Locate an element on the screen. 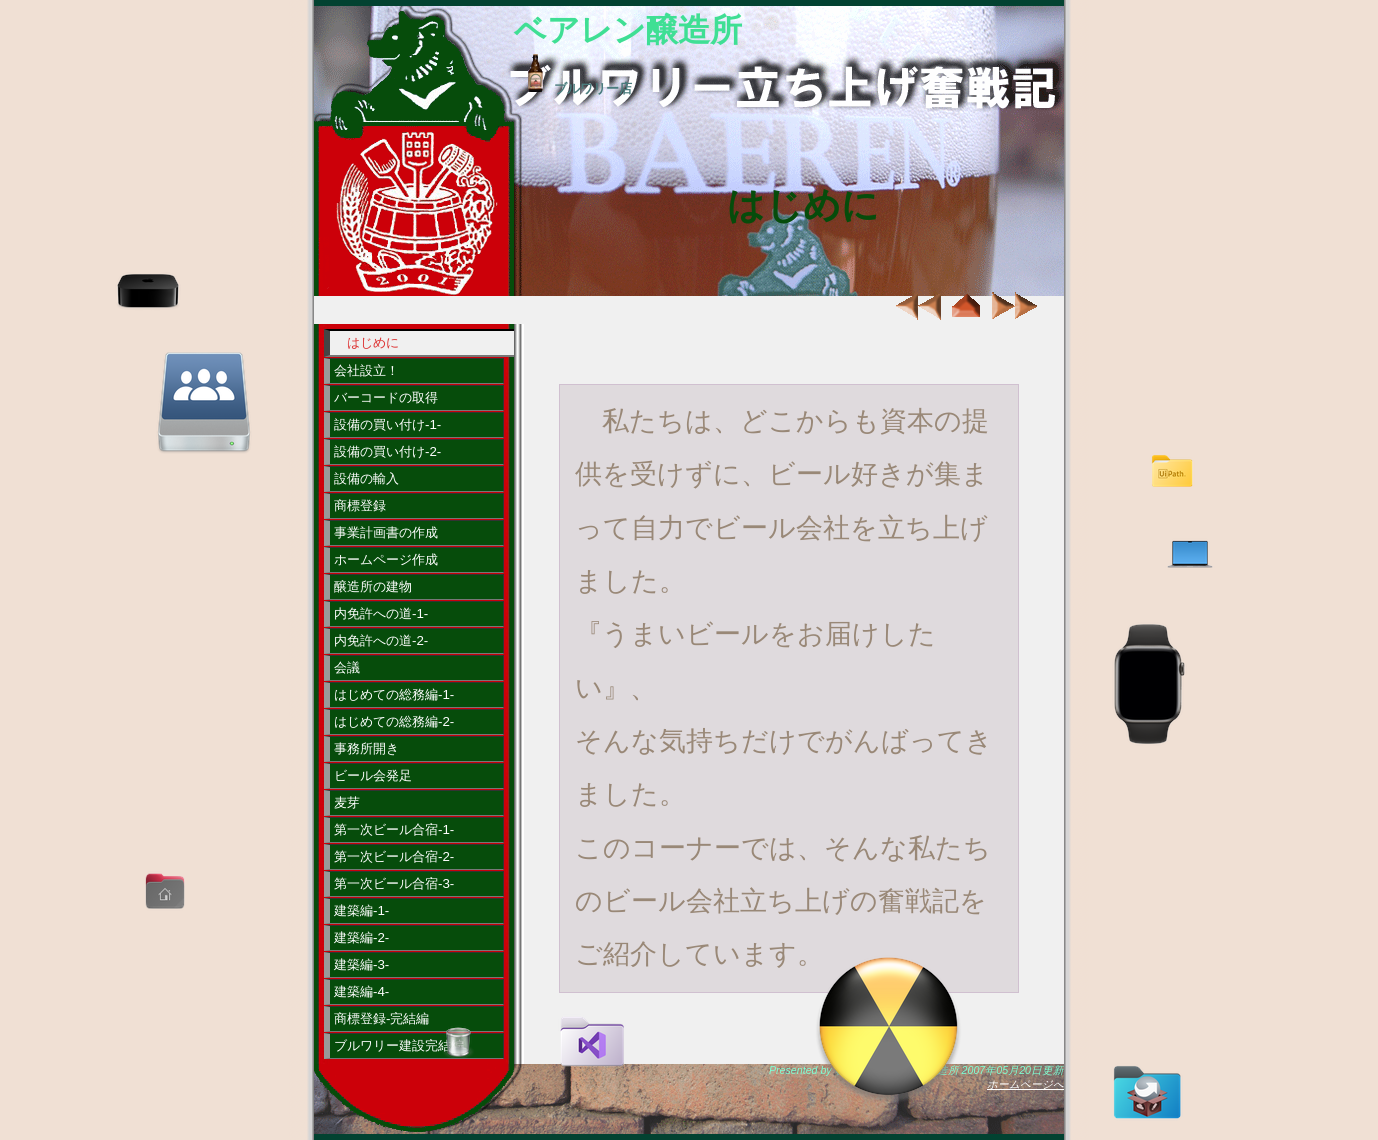  open the trash or recycle bin is located at coordinates (458, 1041).